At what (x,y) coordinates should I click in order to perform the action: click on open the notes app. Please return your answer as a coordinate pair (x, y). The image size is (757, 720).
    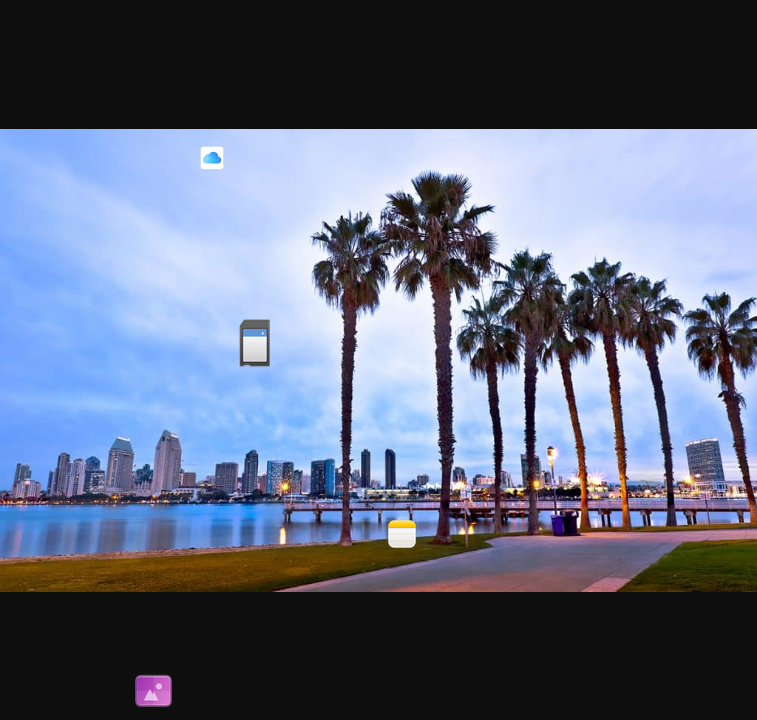
    Looking at the image, I should click on (402, 534).